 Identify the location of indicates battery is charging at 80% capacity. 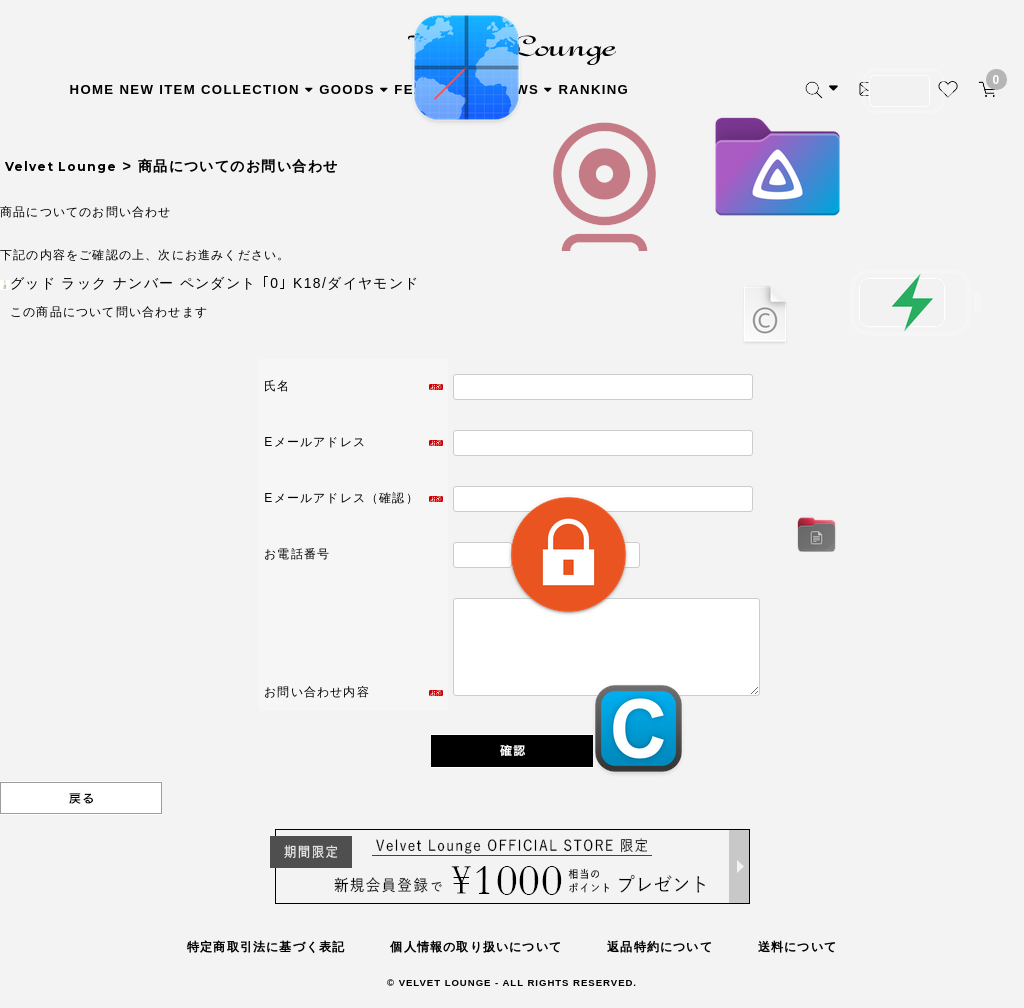
(916, 302).